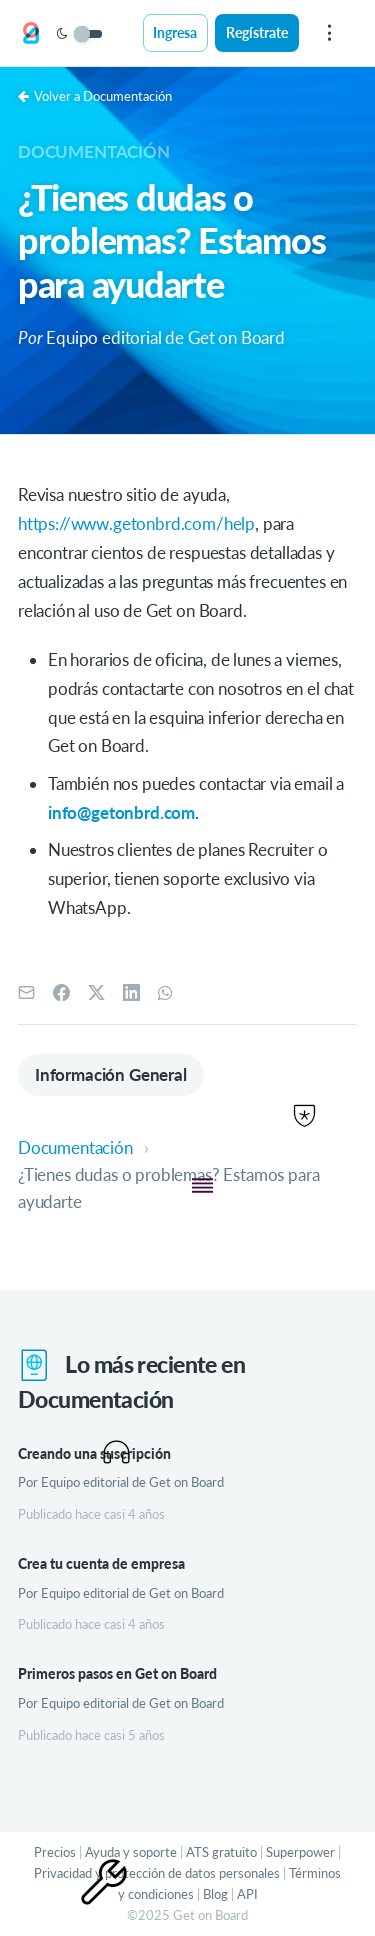 This screenshot has height=1936, width=375. Describe the element at coordinates (104, 1882) in the screenshot. I see `view or edit object properties` at that location.